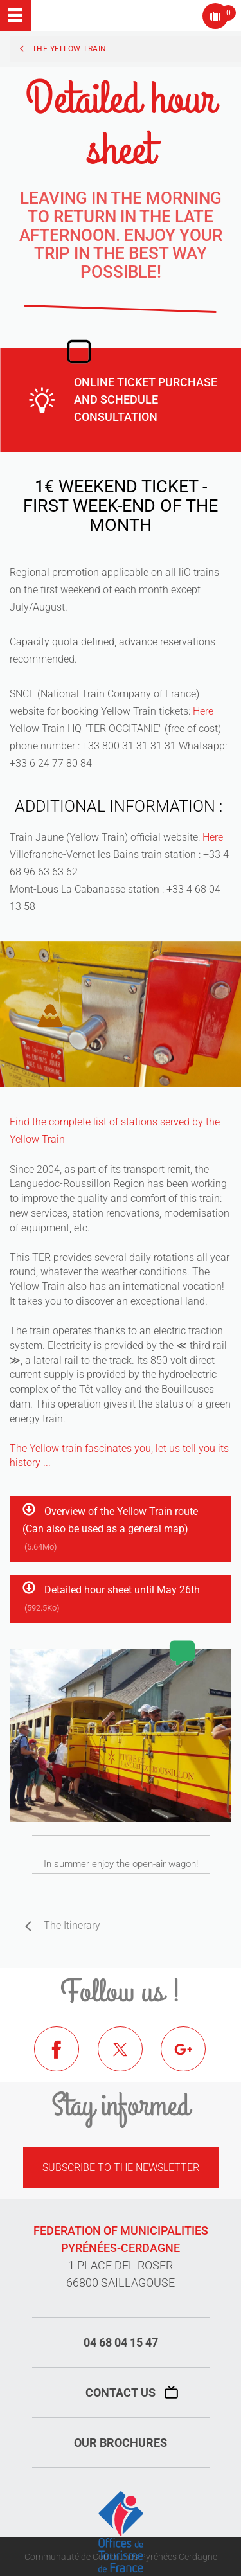  What do you see at coordinates (171, 2392) in the screenshot?
I see `access tv or video streaming options` at bounding box center [171, 2392].